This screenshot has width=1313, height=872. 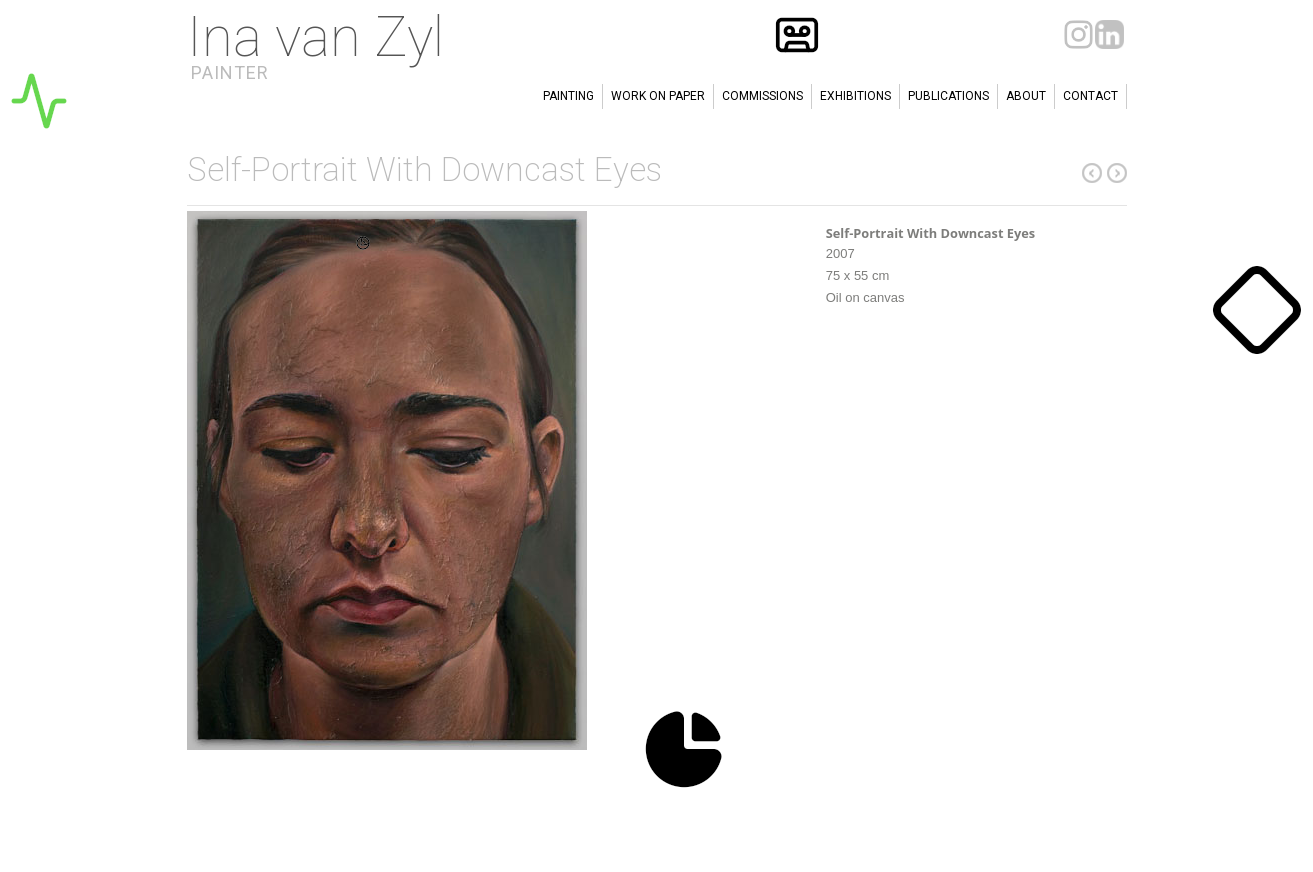 I want to click on CoreOS brand logo, so click(x=363, y=243).